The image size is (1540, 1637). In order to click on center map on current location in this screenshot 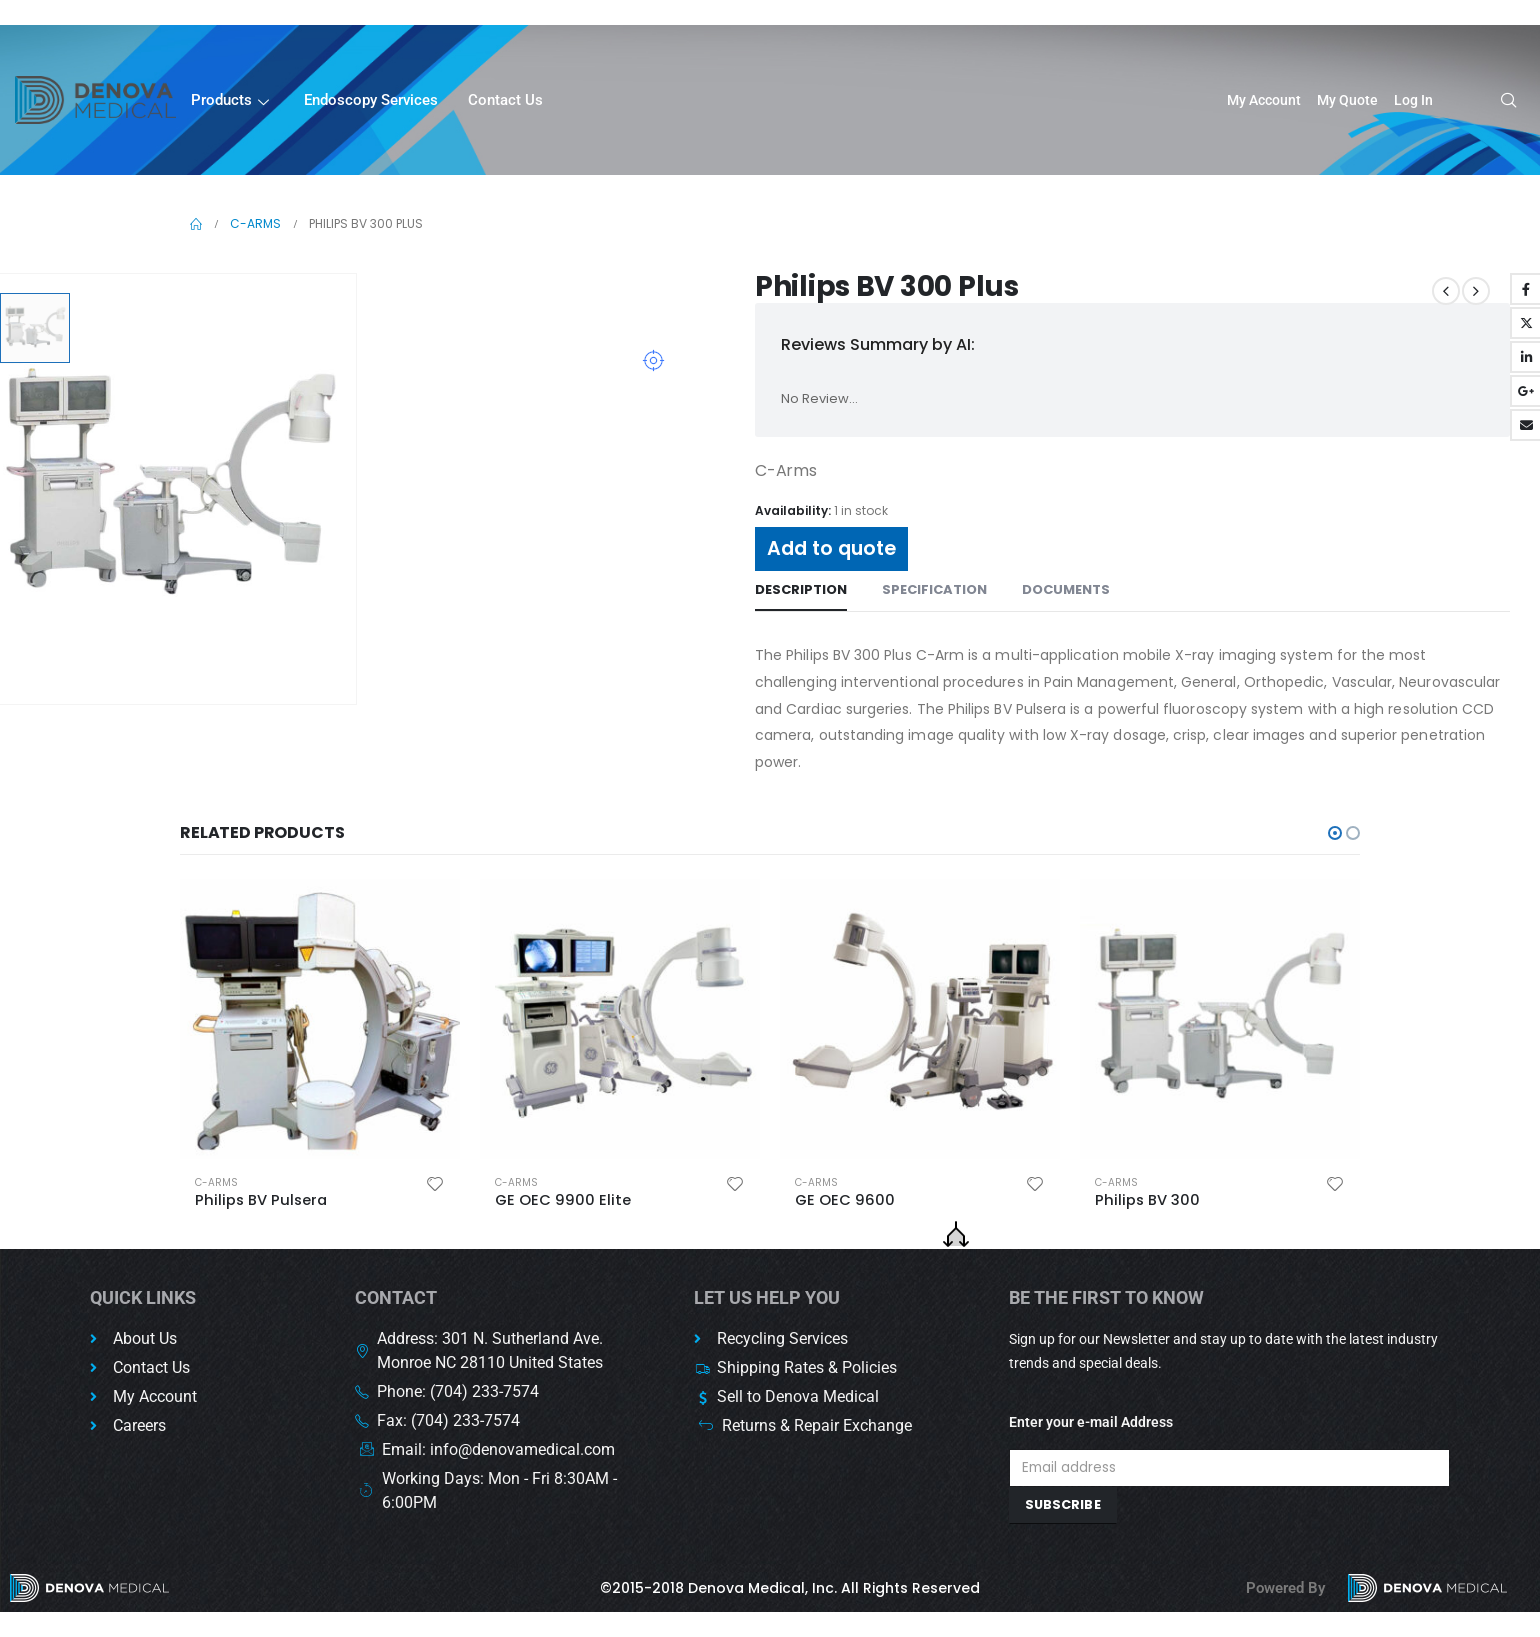, I will do `click(653, 360)`.